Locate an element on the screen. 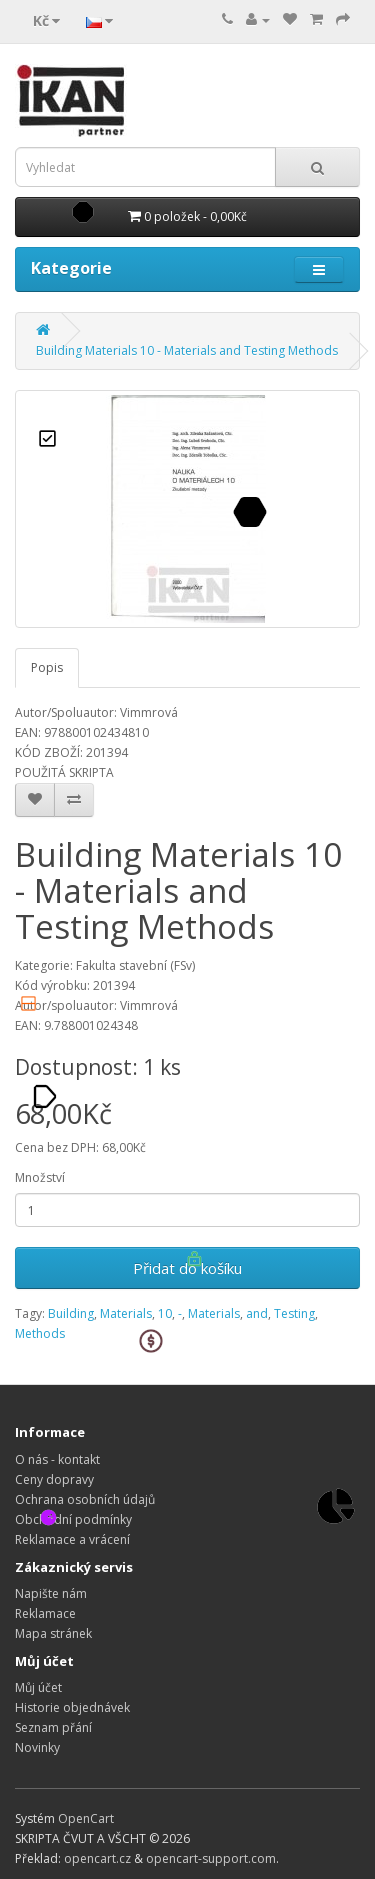 The image size is (375, 1879). access bowling or sports games is located at coordinates (48, 1517).